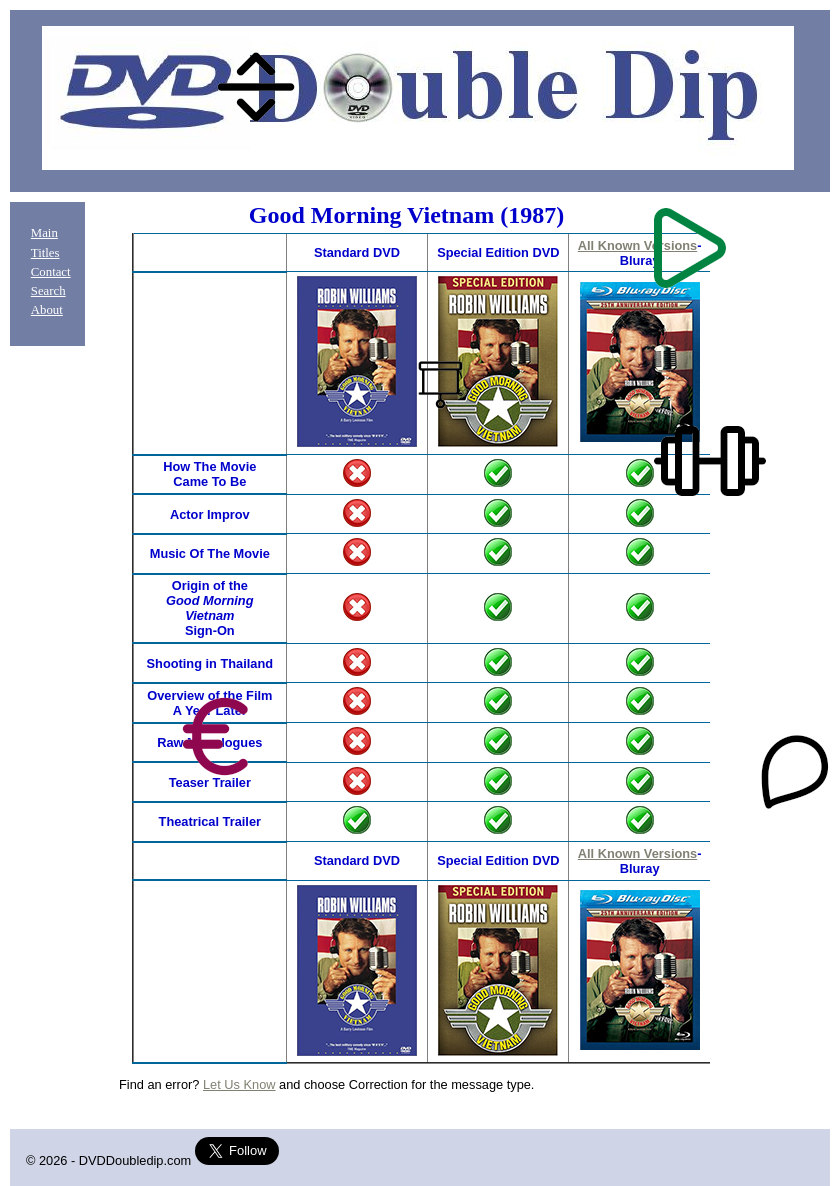  Describe the element at coordinates (221, 736) in the screenshot. I see `view price in euros` at that location.